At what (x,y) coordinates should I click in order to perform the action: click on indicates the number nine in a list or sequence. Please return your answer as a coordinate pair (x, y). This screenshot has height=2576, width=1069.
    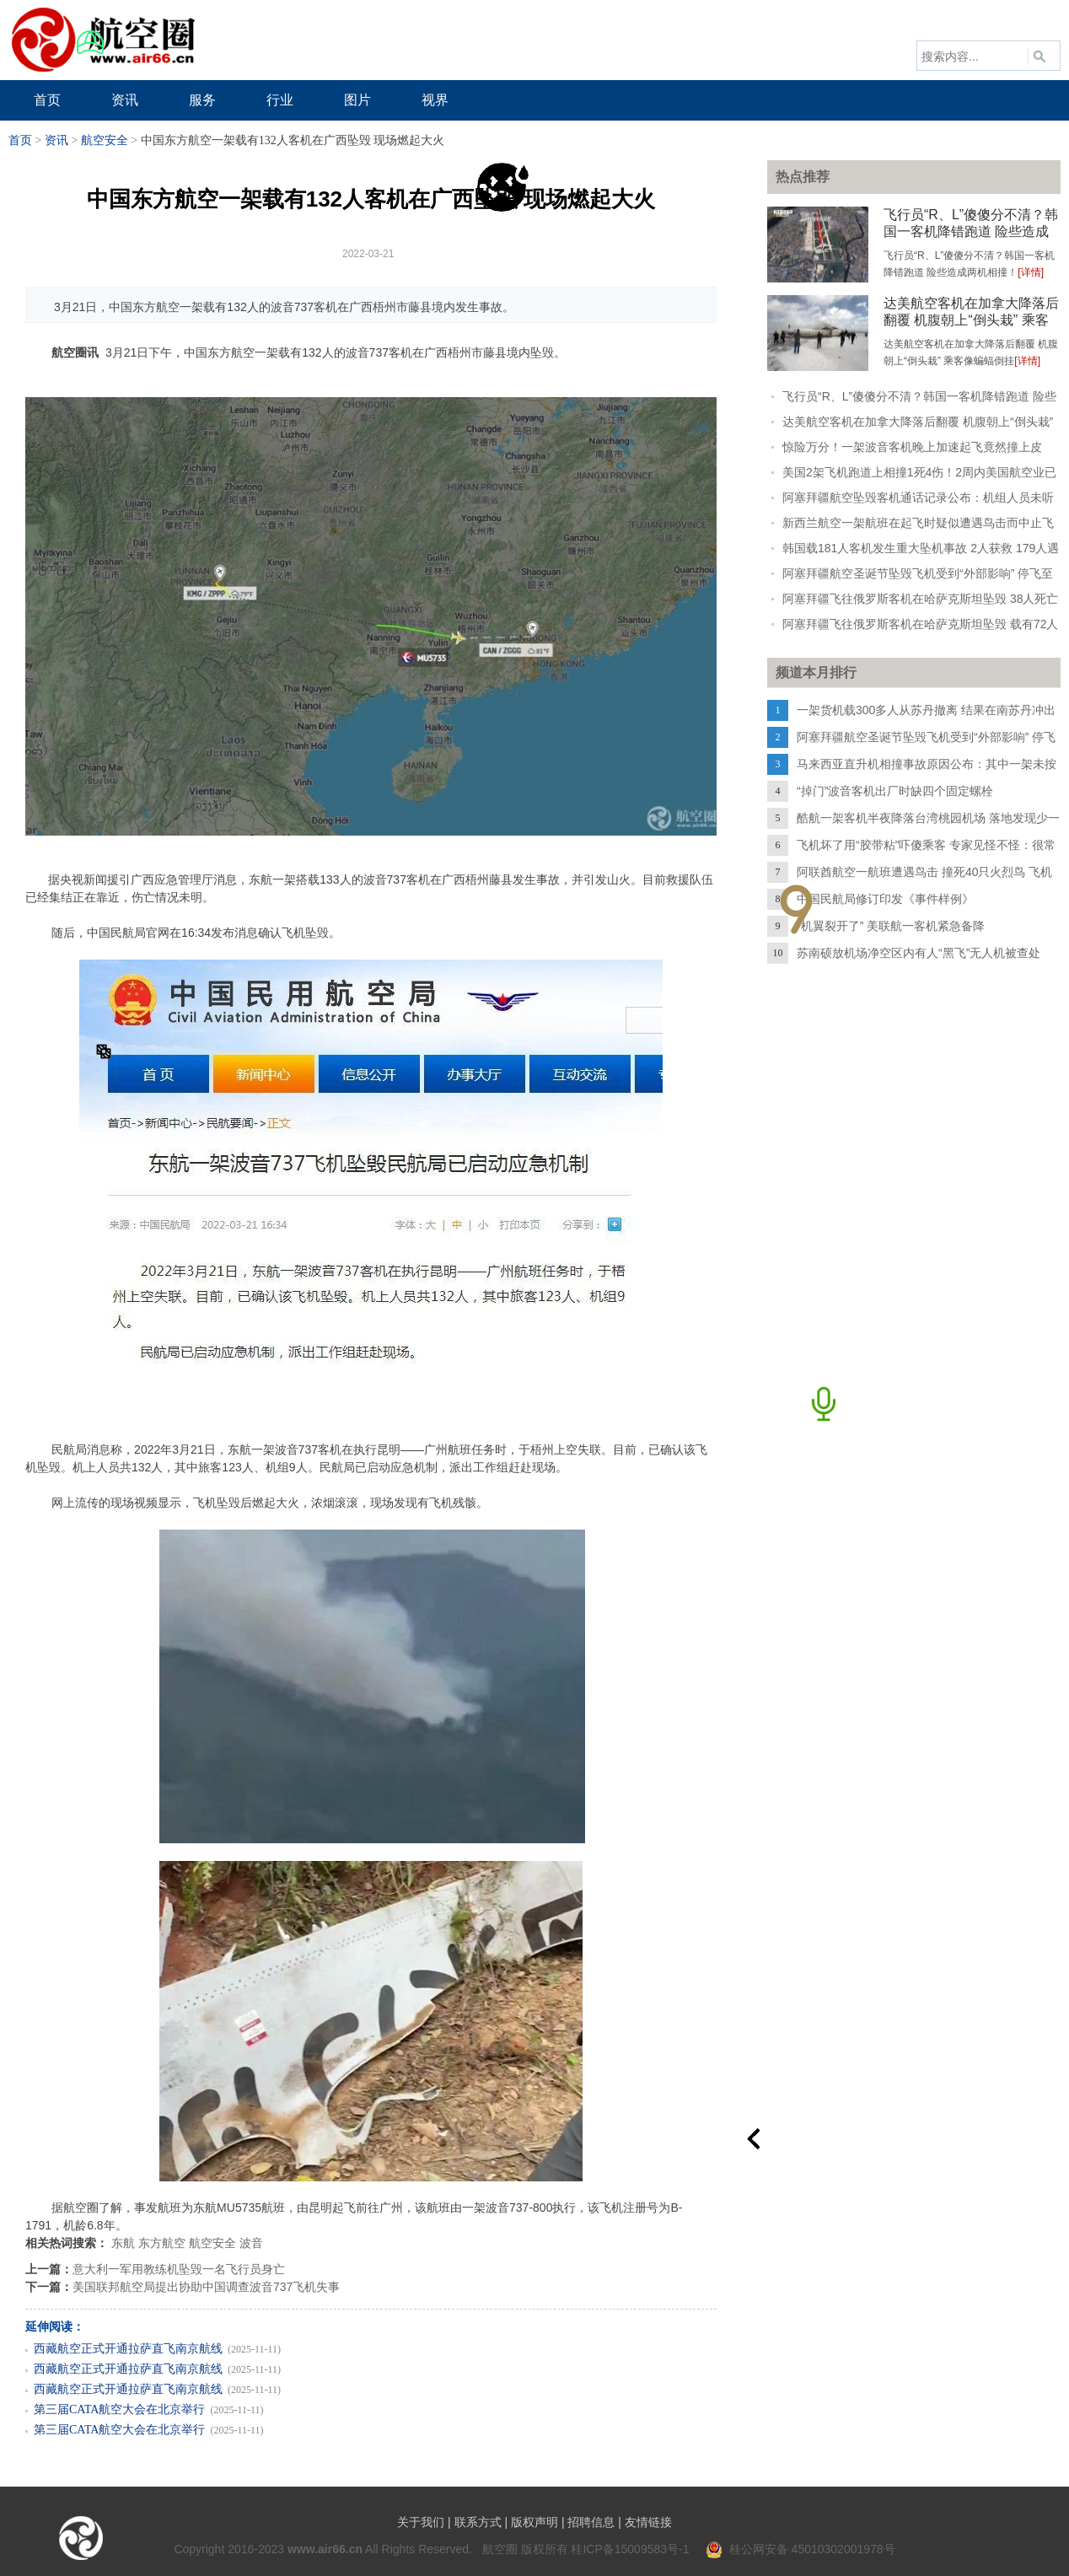
    Looking at the image, I should click on (796, 909).